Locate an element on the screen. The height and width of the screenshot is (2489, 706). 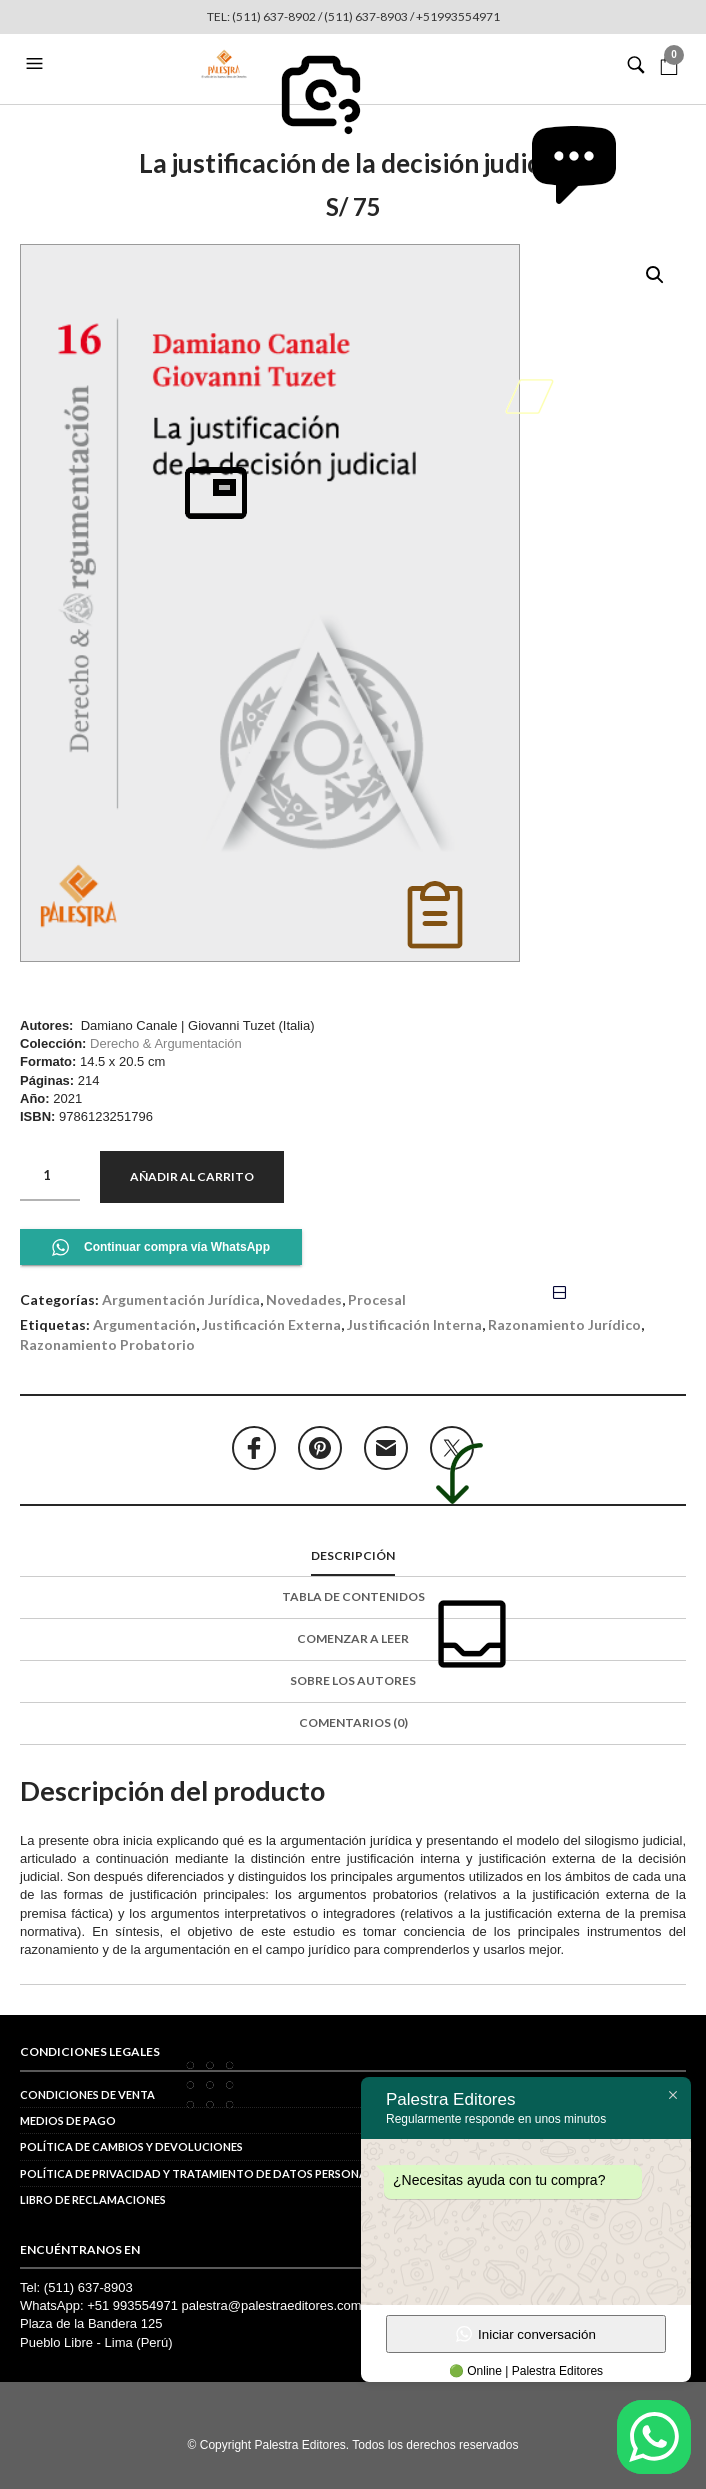
access inbox or incoming items is located at coordinates (472, 1634).